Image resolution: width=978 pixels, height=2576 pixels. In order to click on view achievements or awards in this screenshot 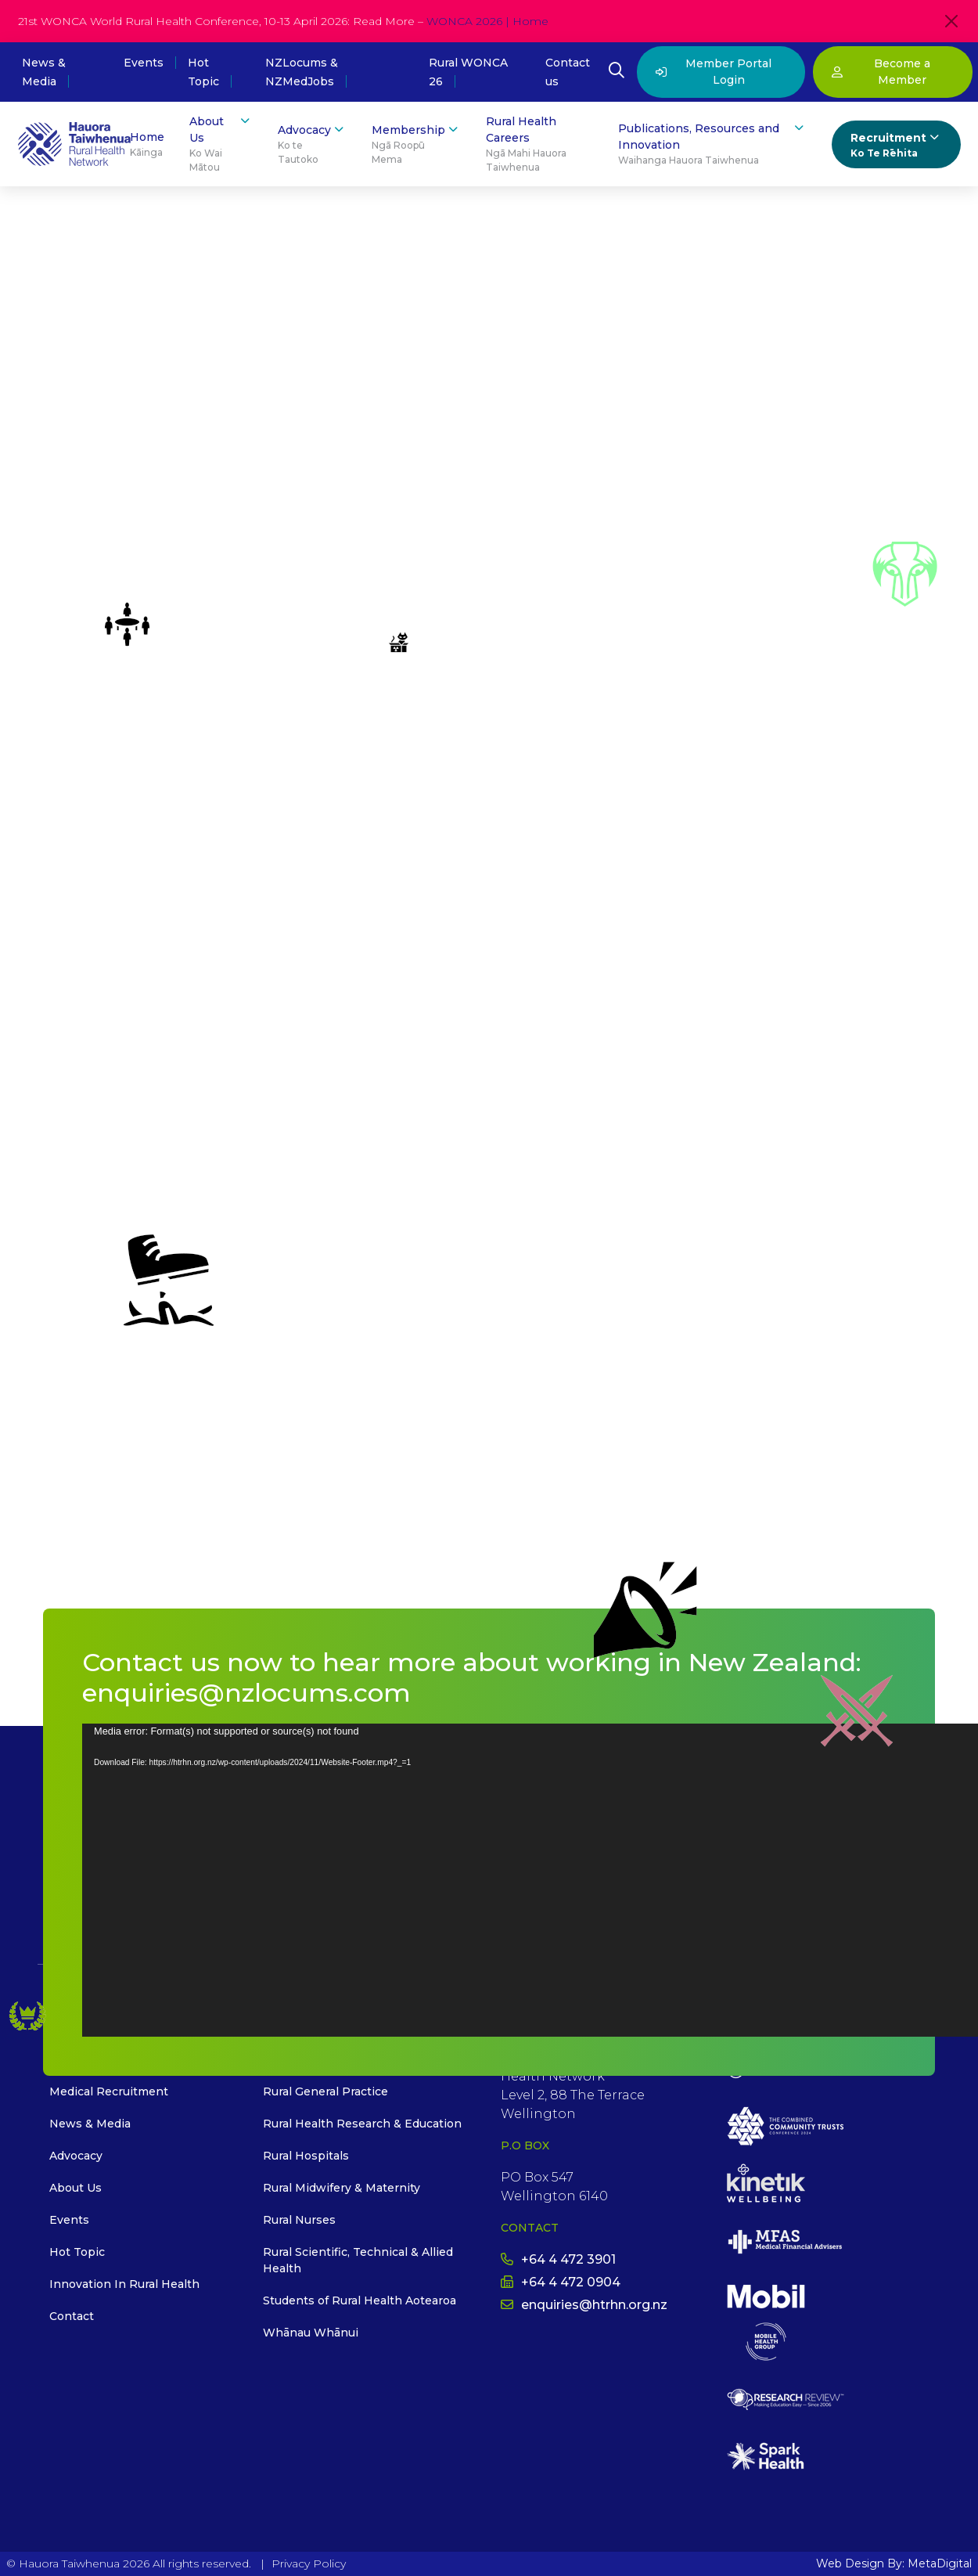, I will do `click(27, 2016)`.